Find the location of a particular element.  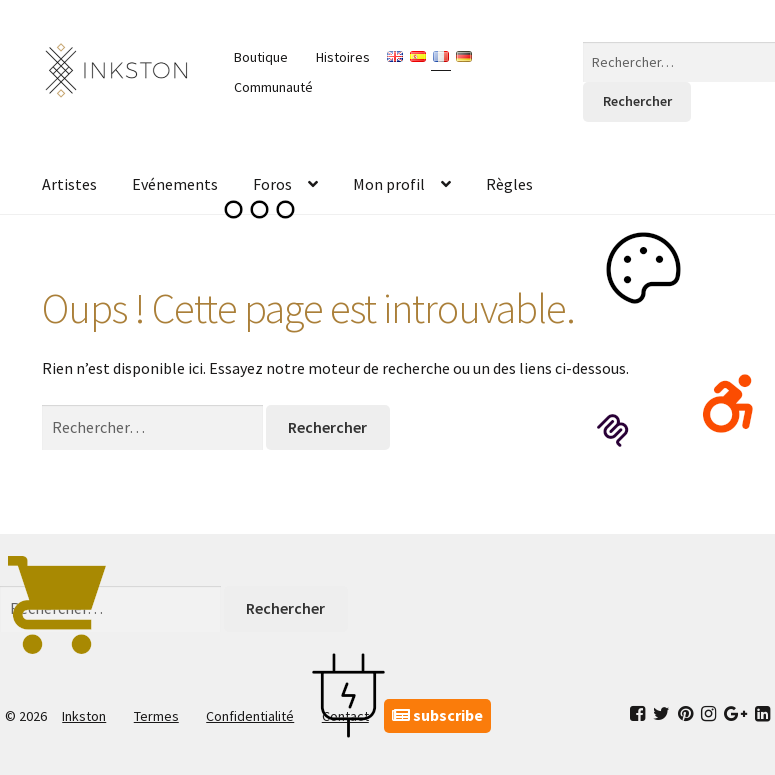

access model context protocol settings is located at coordinates (612, 430).